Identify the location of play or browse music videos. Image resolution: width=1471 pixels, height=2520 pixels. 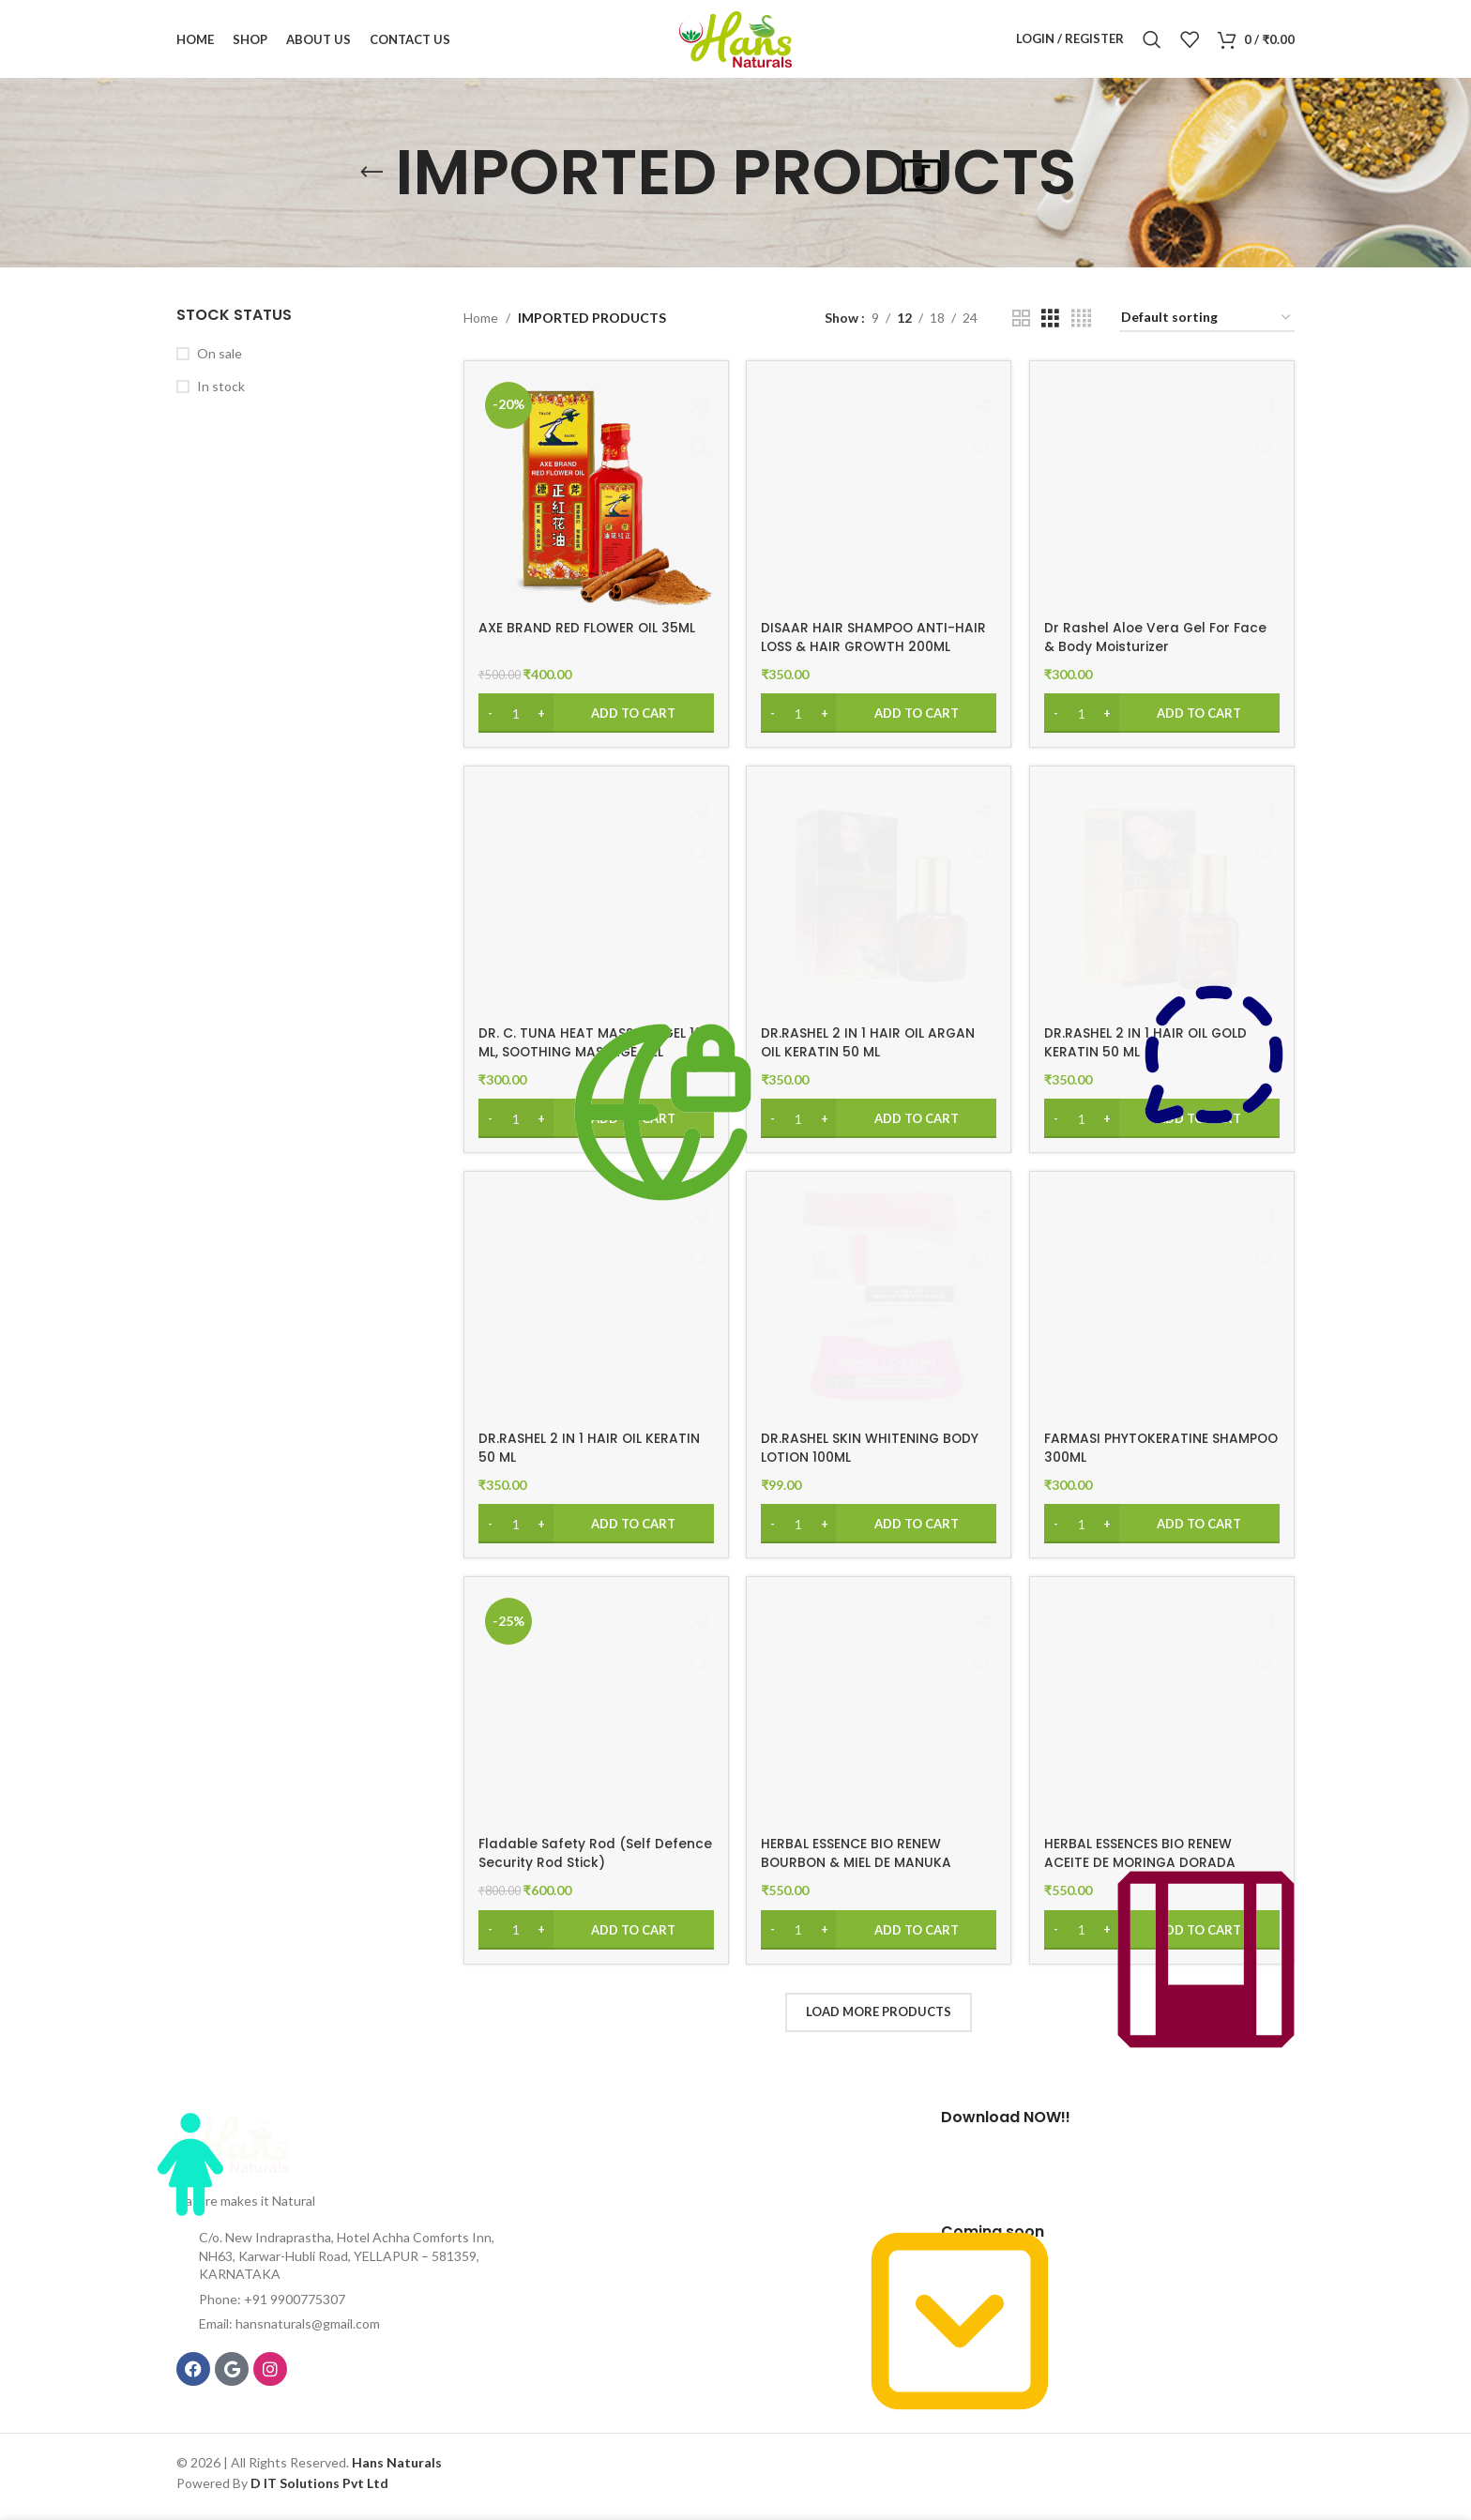
(921, 175).